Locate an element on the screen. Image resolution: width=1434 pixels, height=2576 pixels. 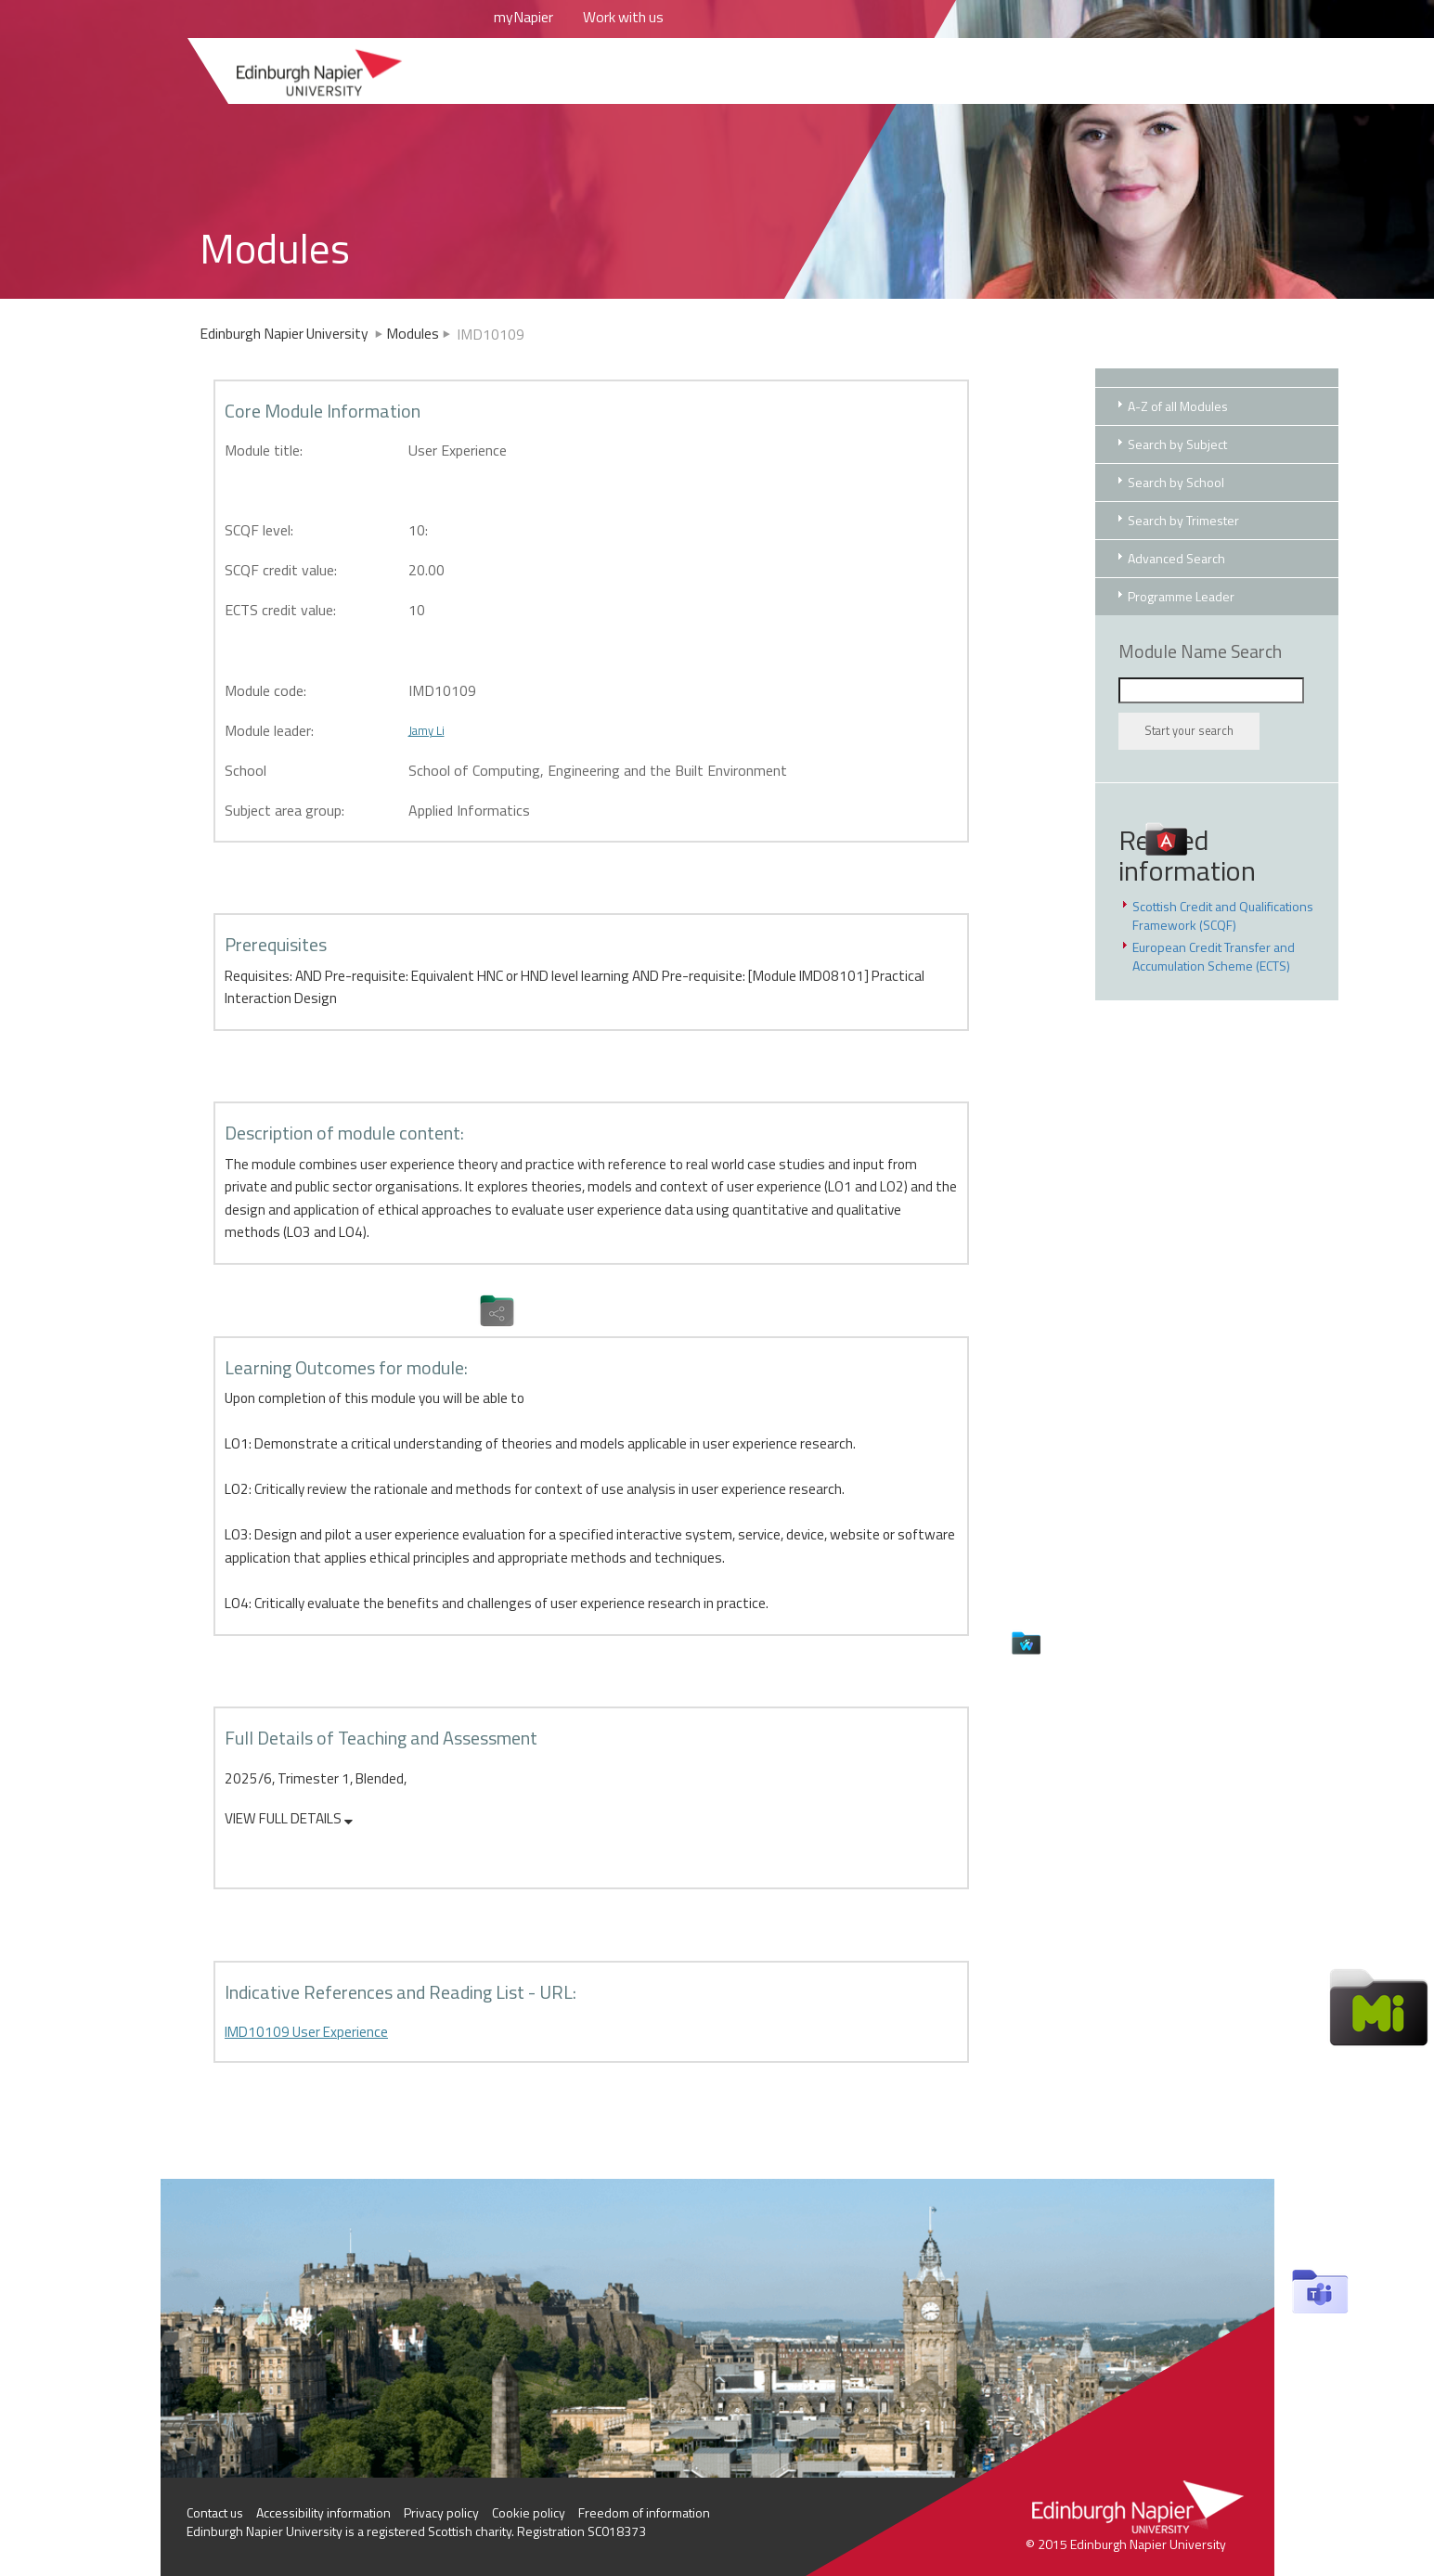
open your public shared folder is located at coordinates (497, 1310).